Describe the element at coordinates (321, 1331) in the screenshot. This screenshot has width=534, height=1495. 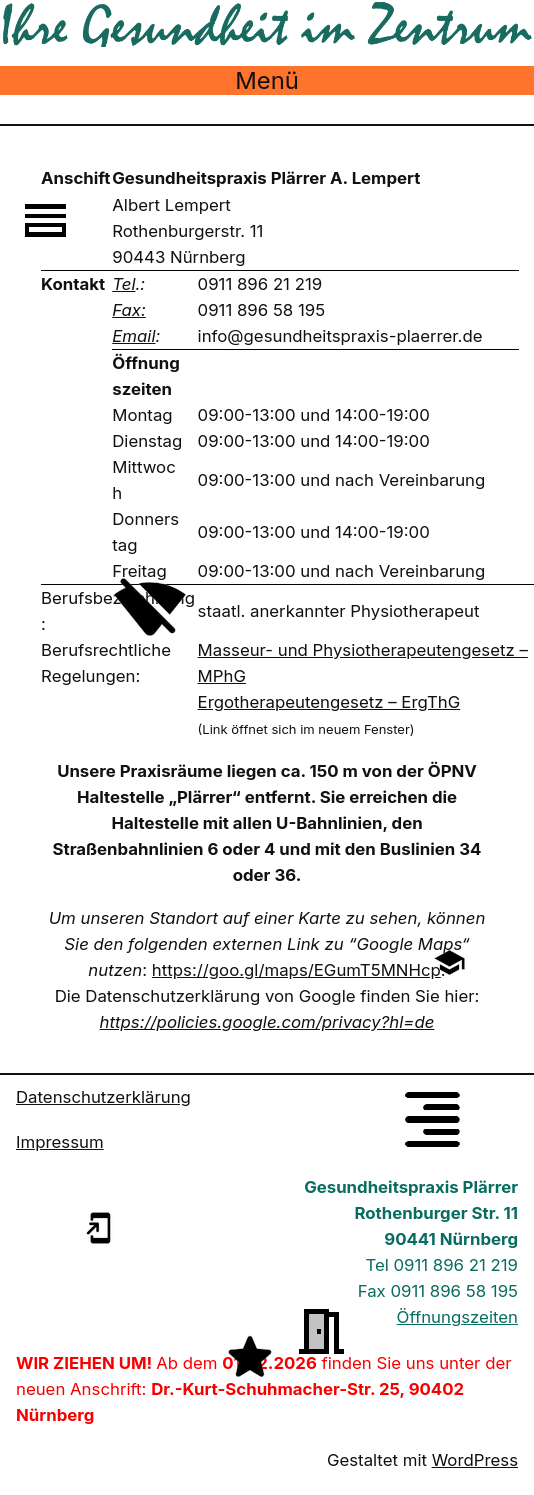
I see `enter or access a meeting room` at that location.